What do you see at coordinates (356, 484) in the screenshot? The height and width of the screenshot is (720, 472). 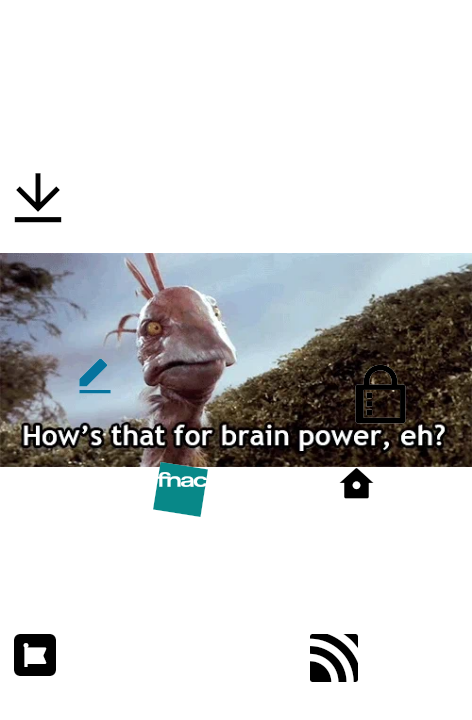 I see `navigate to home screen` at bounding box center [356, 484].